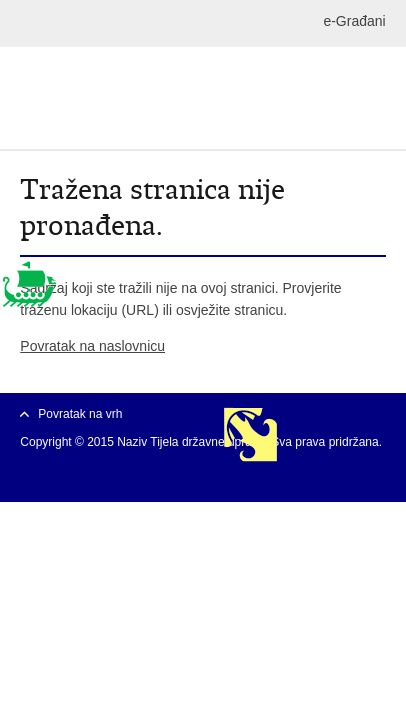 The height and width of the screenshot is (720, 406). What do you see at coordinates (250, 434) in the screenshot?
I see `activate fire breath ability` at bounding box center [250, 434].